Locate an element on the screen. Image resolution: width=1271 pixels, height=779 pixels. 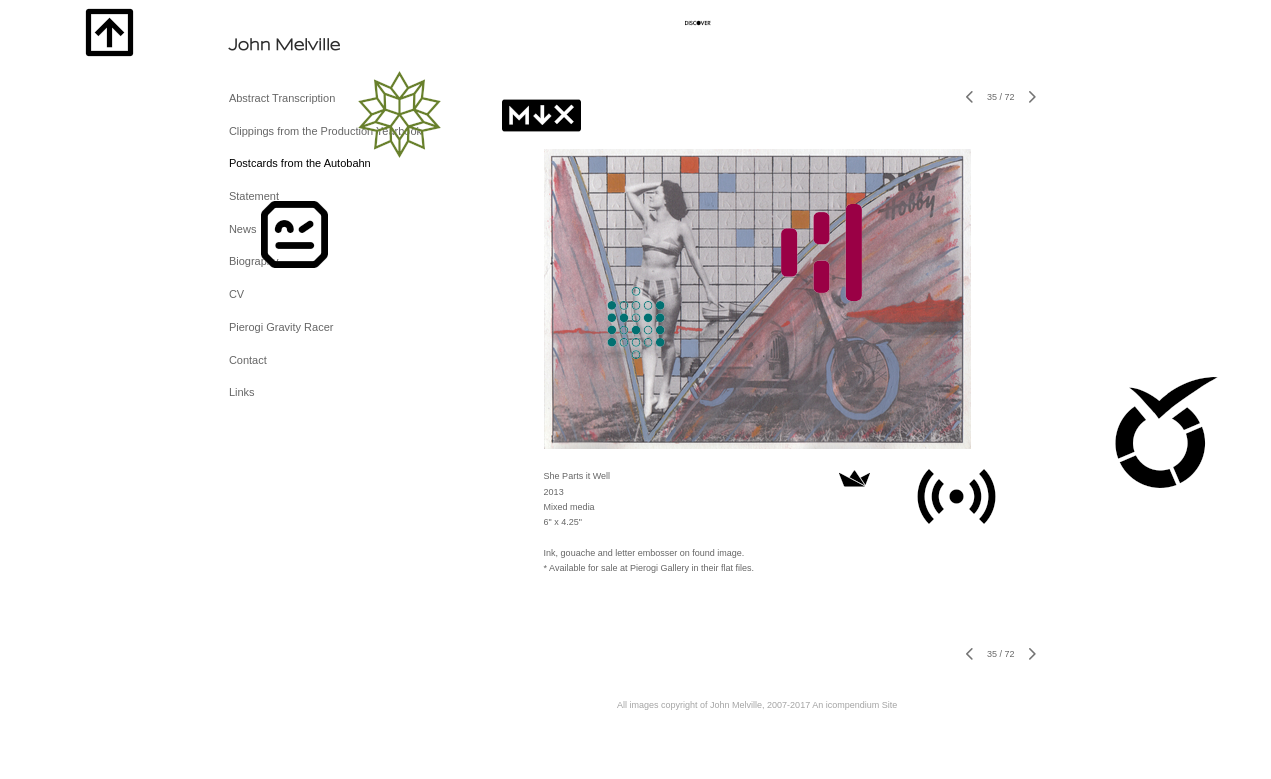
open hyperskill learning platform is located at coordinates (821, 252).